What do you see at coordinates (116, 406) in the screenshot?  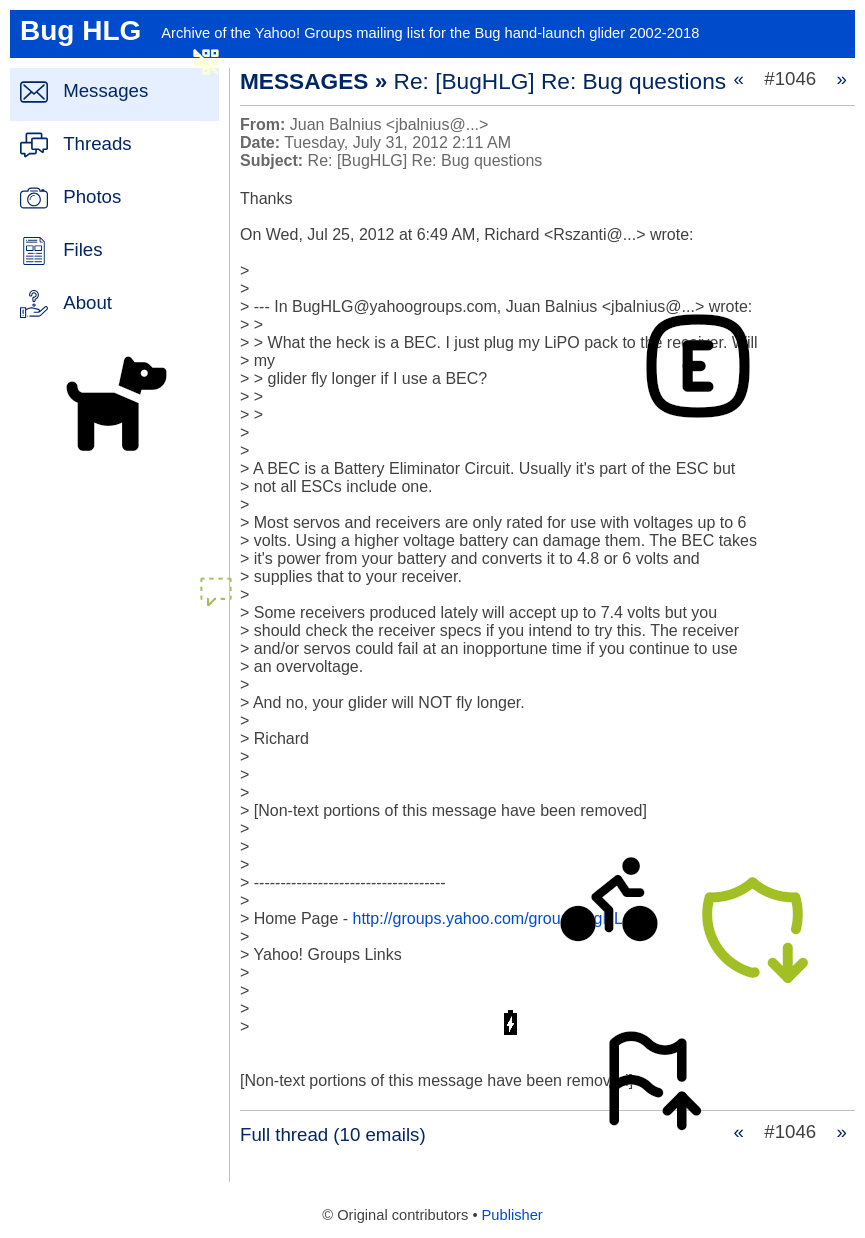 I see `view pet-related services or features` at bounding box center [116, 406].